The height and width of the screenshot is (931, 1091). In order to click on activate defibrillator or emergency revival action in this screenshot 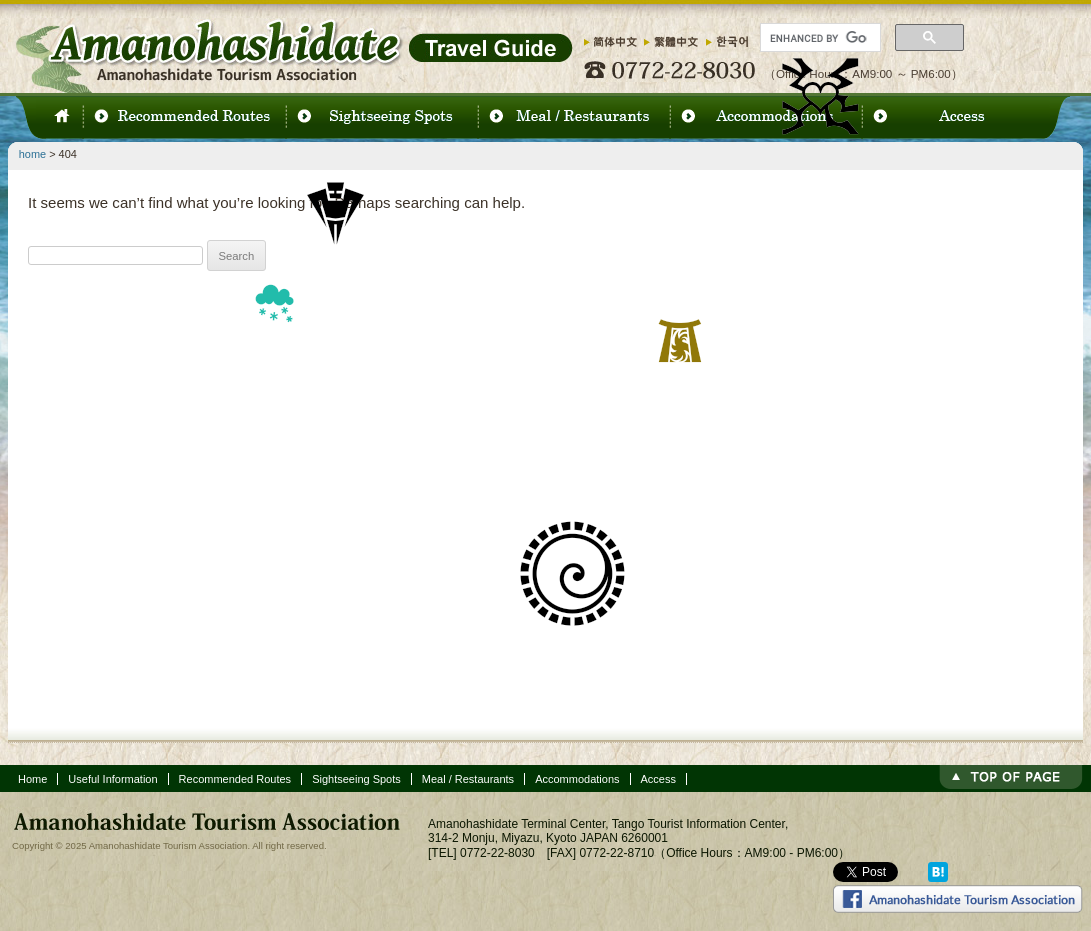, I will do `click(820, 96)`.